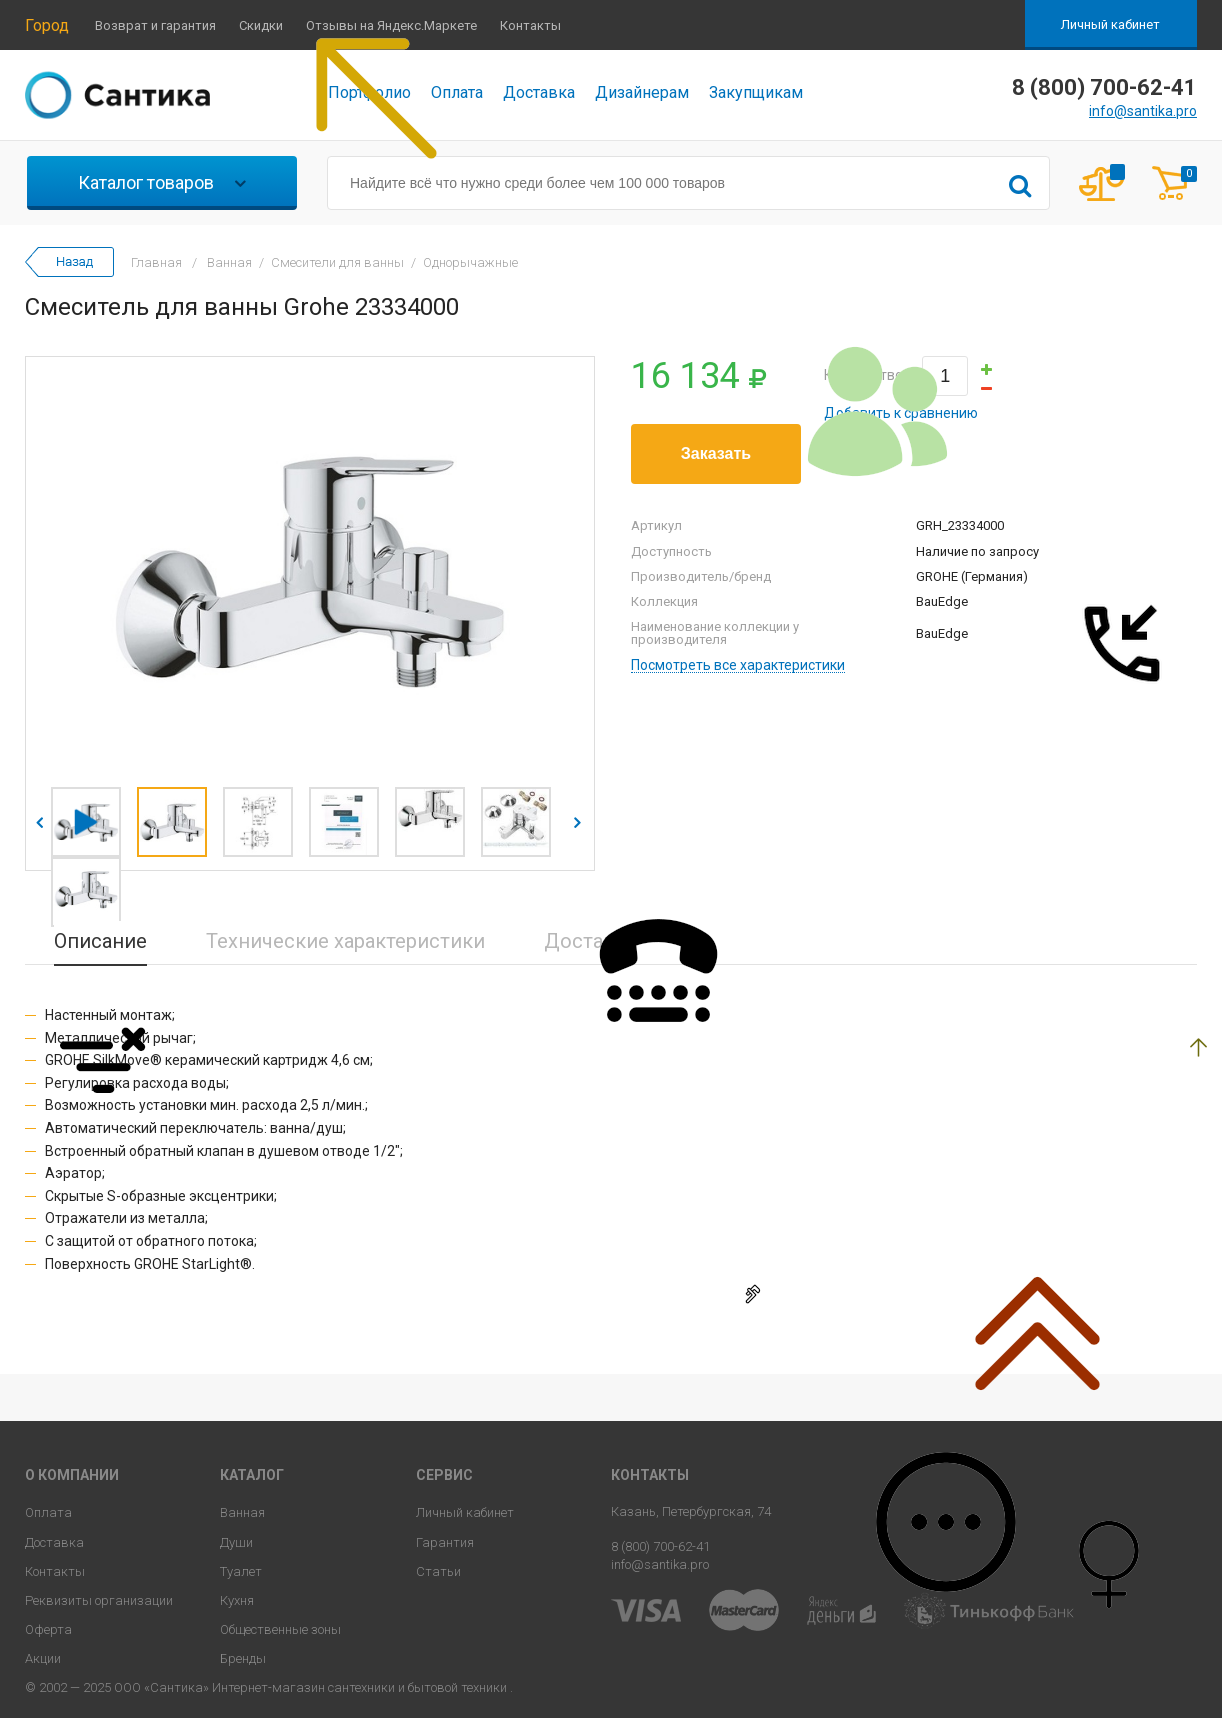 This screenshot has width=1222, height=1718. I want to click on indicates a missed call that needs to be returned, so click(1122, 644).